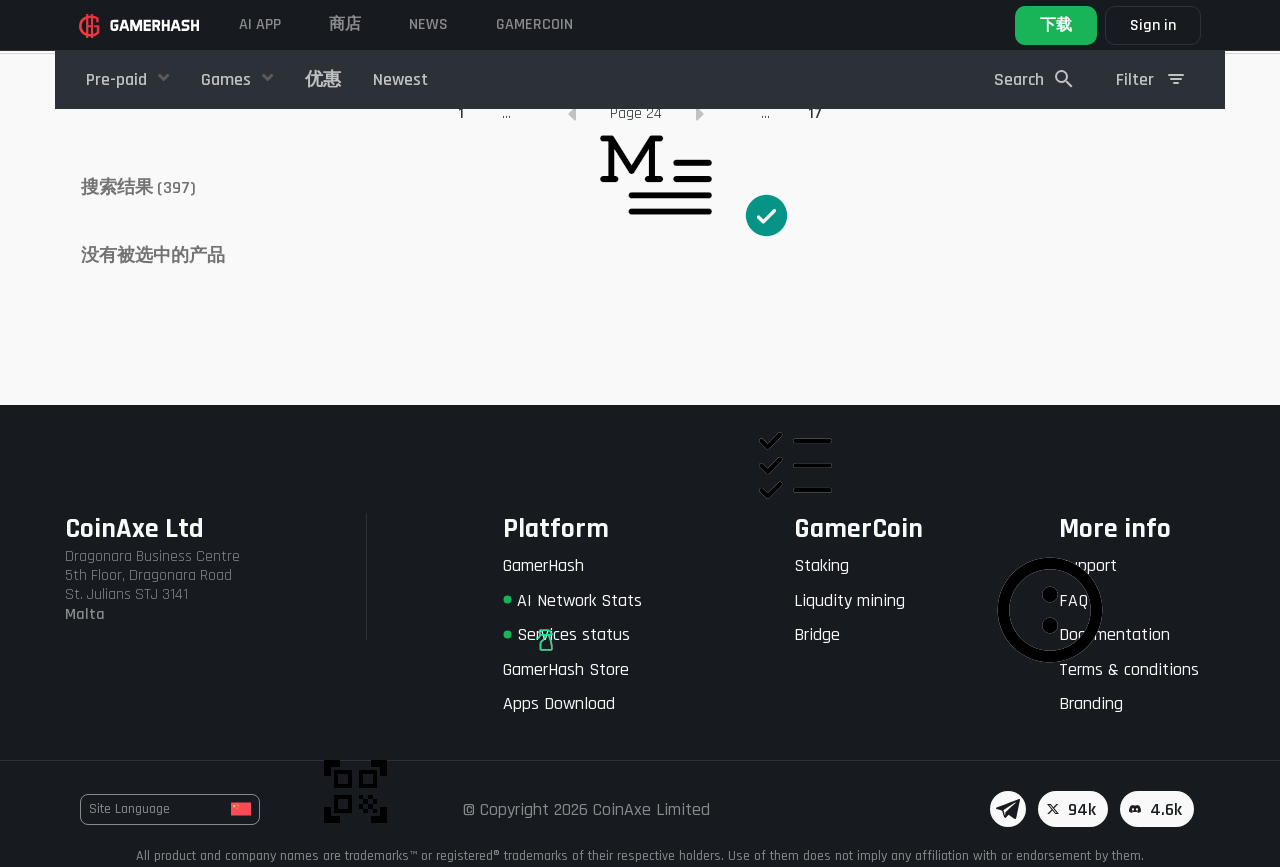 The image size is (1280, 867). Describe the element at coordinates (1050, 610) in the screenshot. I see `open more options menu` at that location.